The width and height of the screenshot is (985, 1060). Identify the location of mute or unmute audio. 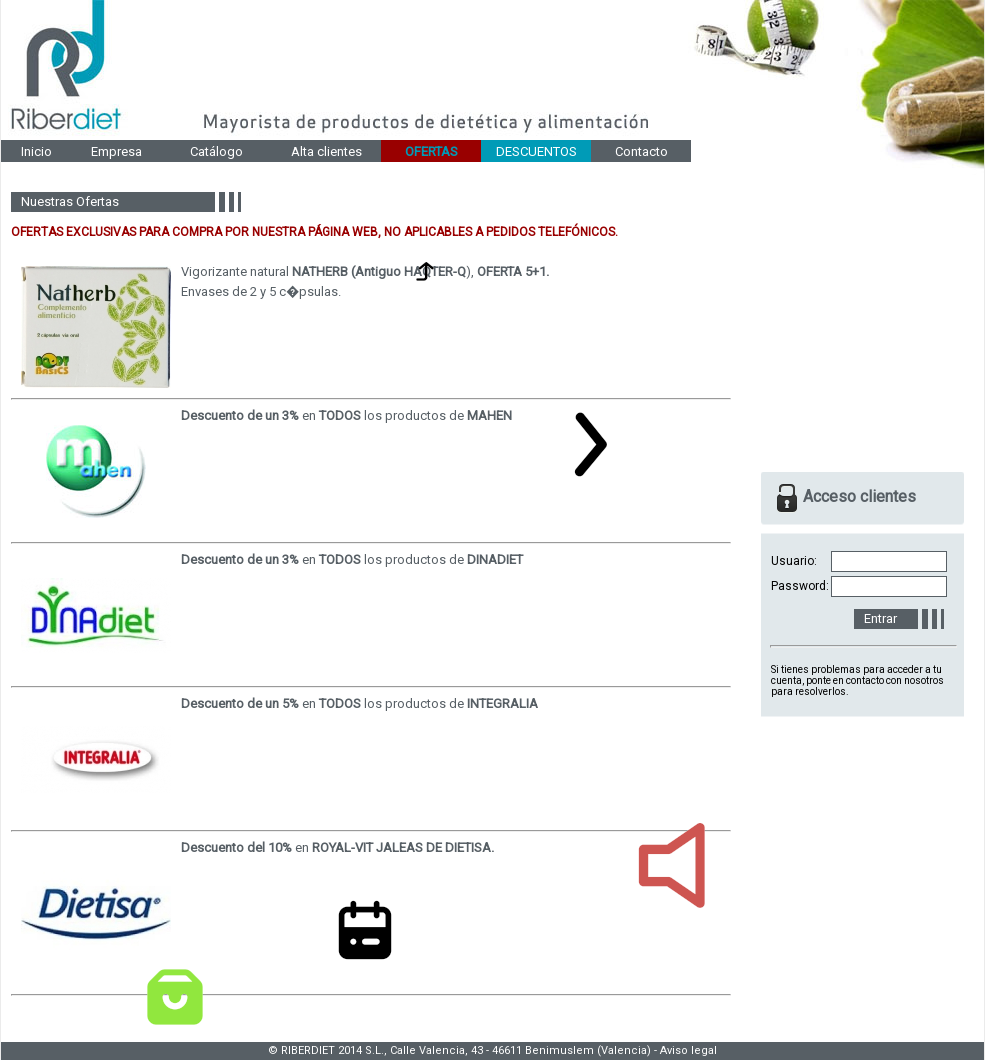
(676, 865).